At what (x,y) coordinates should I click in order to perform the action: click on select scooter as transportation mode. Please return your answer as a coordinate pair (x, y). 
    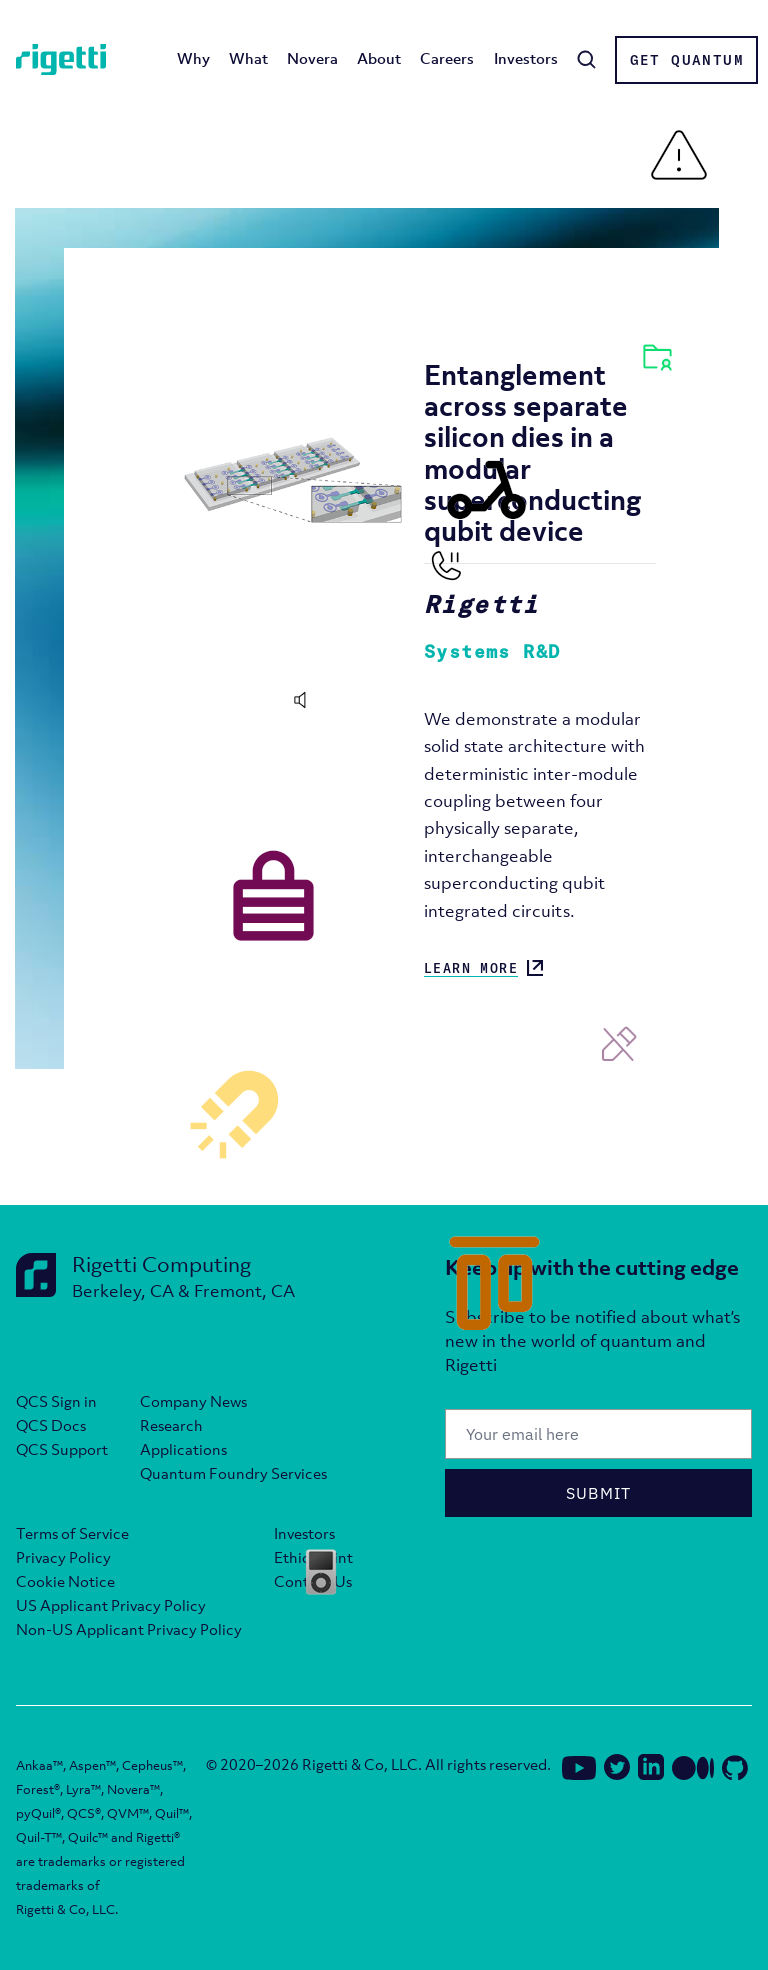
    Looking at the image, I should click on (486, 492).